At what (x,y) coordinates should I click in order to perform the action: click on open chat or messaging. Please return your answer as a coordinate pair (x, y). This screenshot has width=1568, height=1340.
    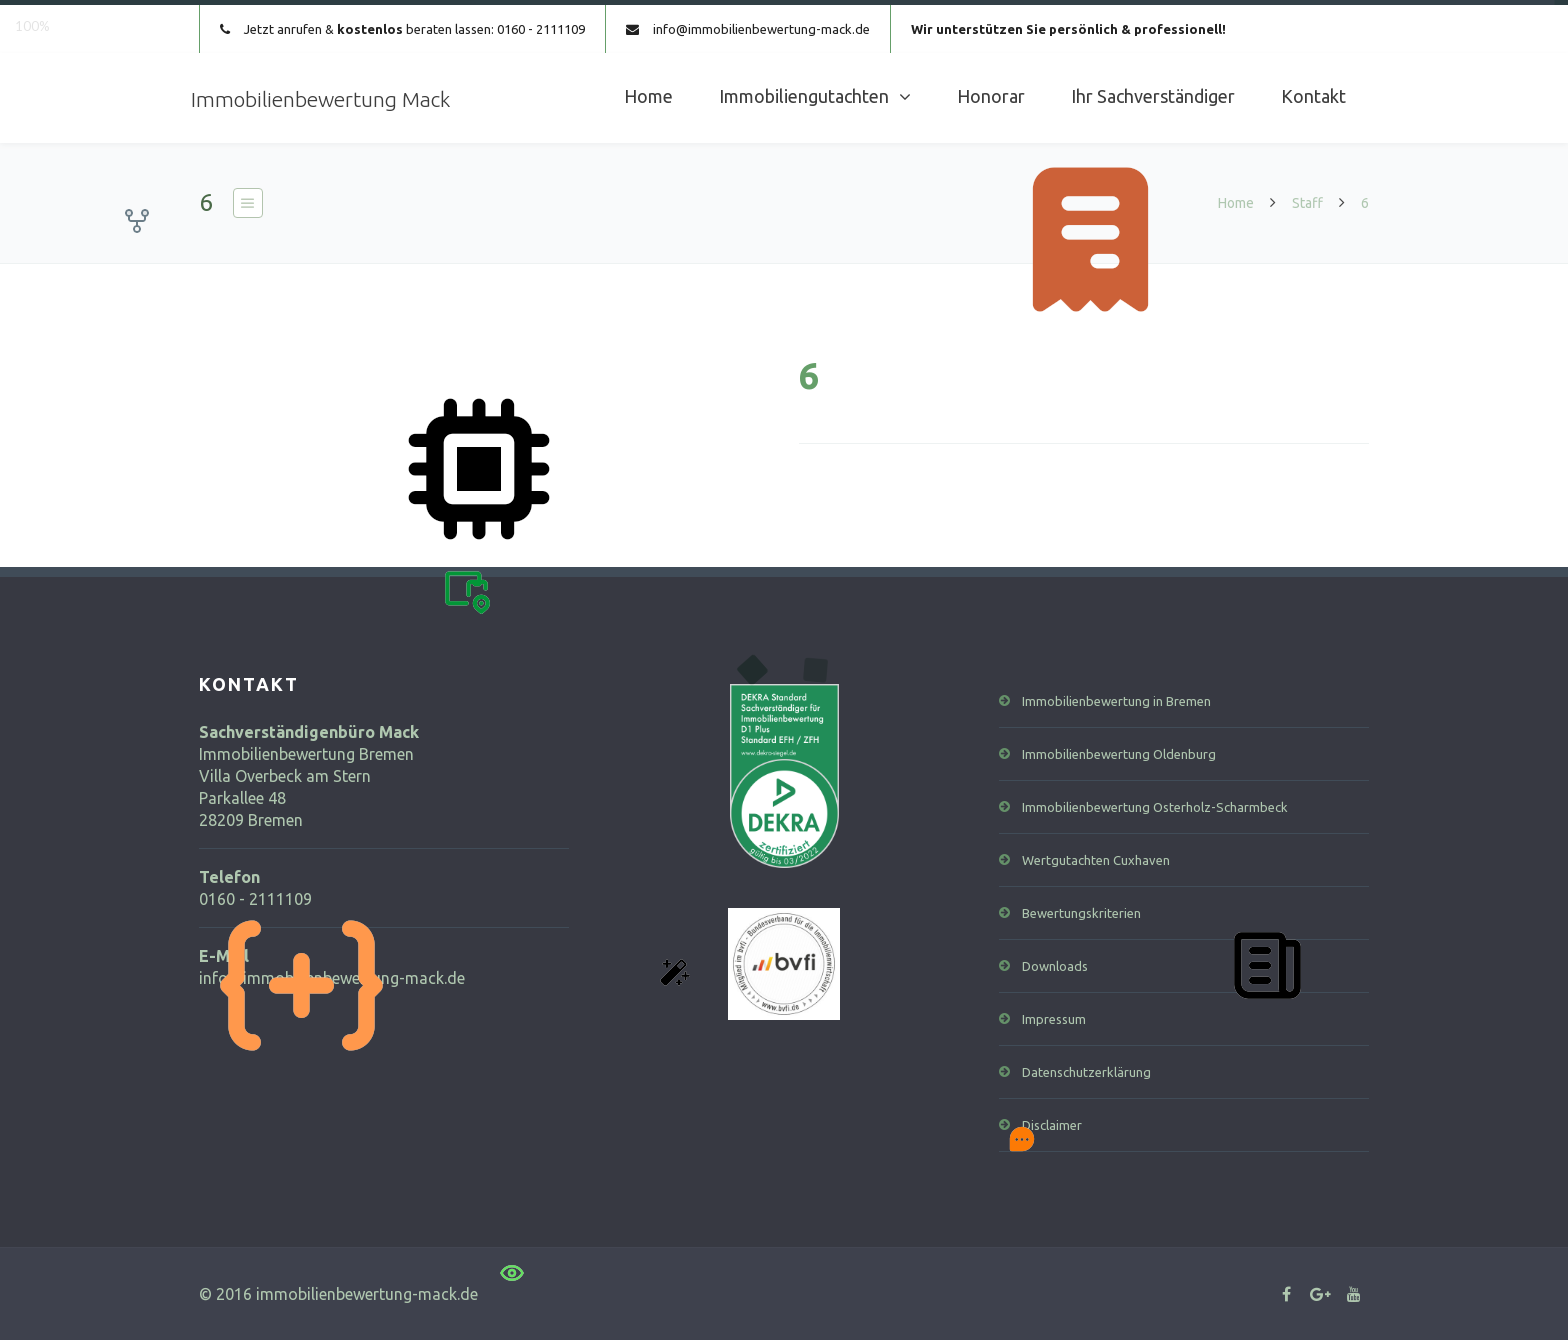
    Looking at the image, I should click on (1021, 1139).